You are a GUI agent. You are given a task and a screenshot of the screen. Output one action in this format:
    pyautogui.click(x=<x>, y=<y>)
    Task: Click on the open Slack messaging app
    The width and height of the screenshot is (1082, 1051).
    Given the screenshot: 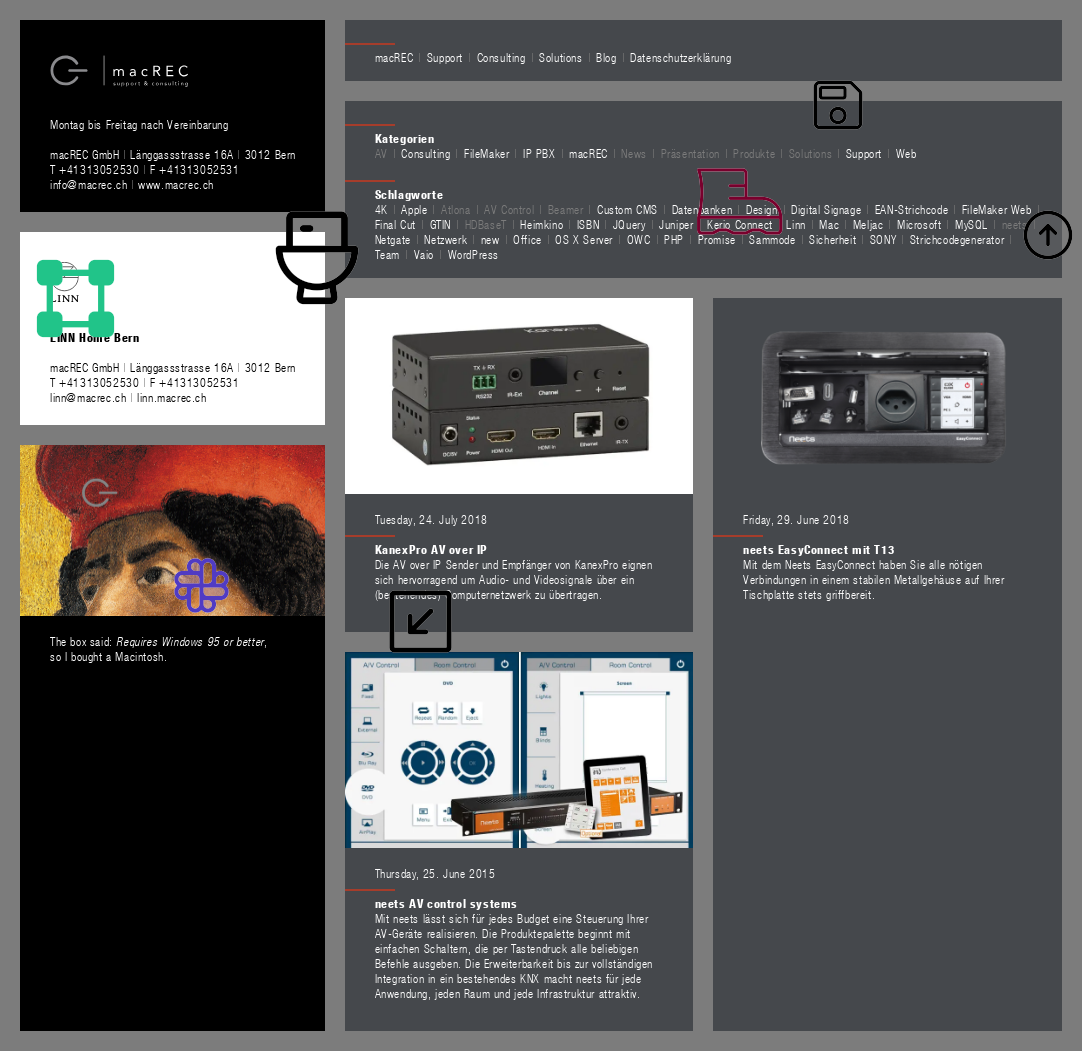 What is the action you would take?
    pyautogui.click(x=201, y=585)
    